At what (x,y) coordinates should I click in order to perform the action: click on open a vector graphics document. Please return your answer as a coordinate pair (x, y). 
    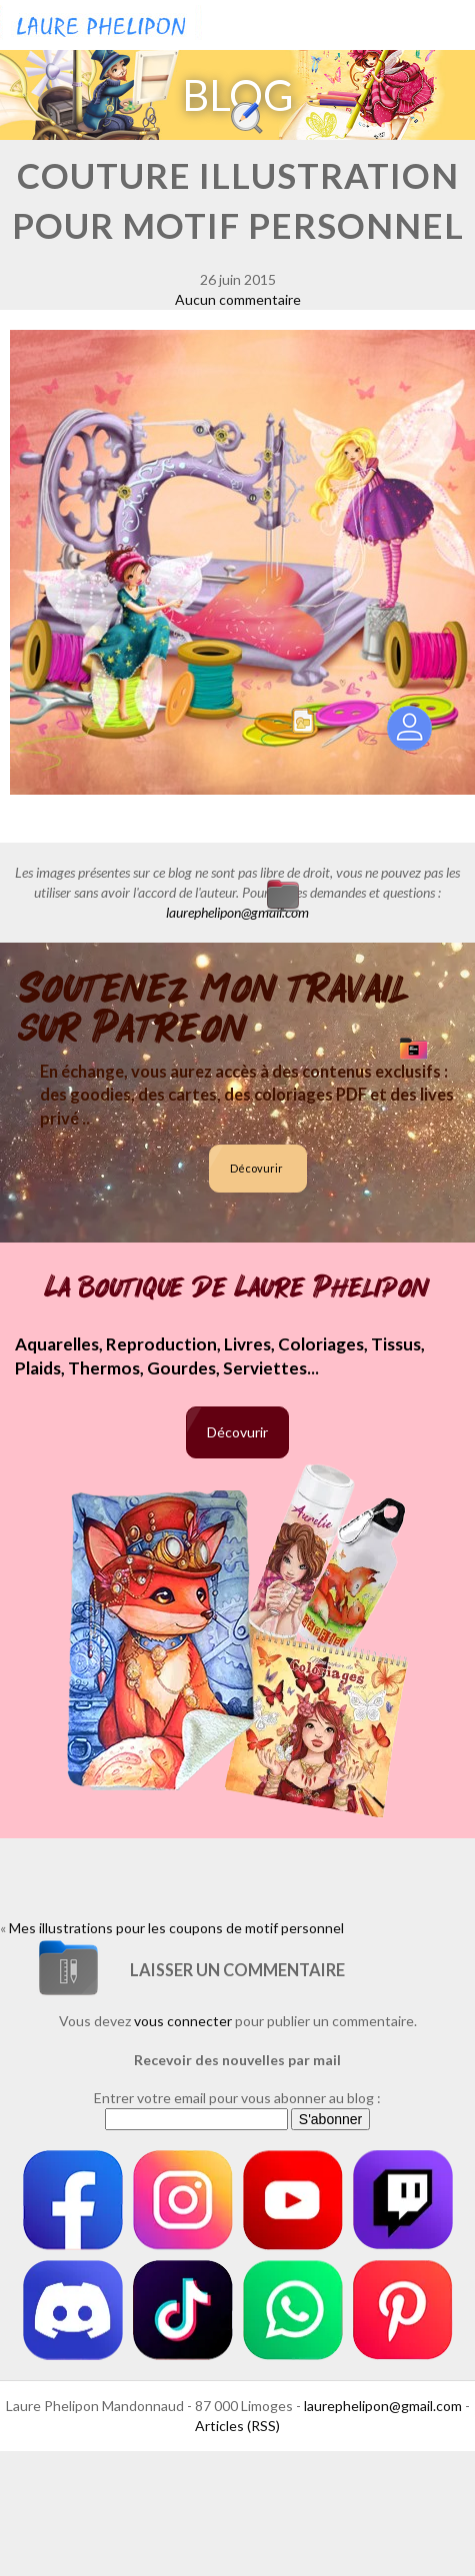
    Looking at the image, I should click on (303, 721).